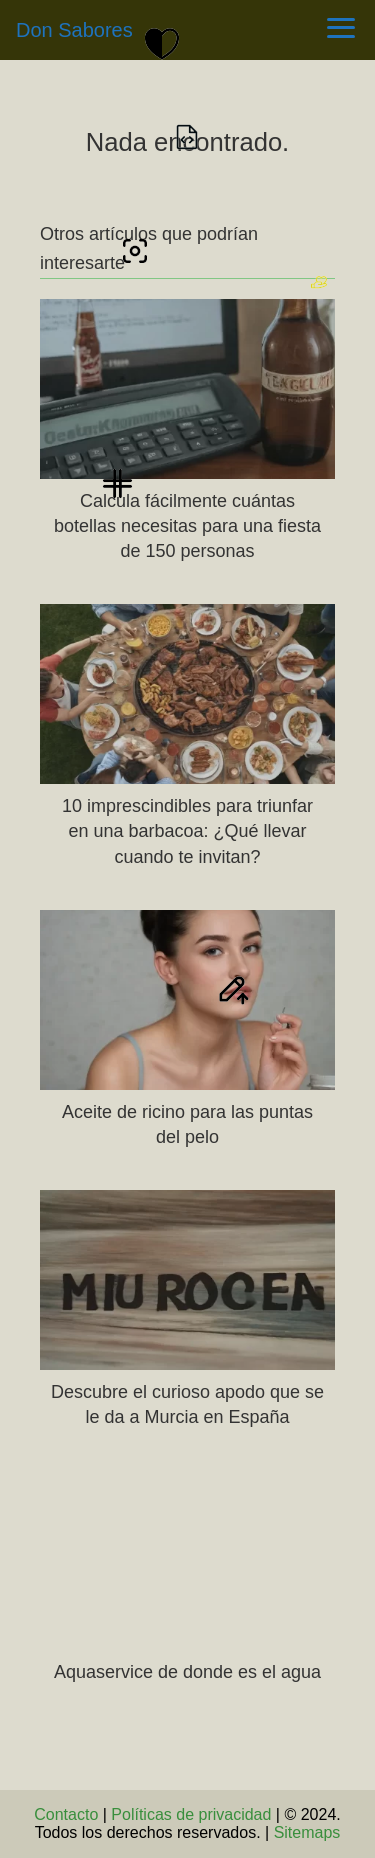  I want to click on apply golden ratio grid overlay, so click(117, 483).